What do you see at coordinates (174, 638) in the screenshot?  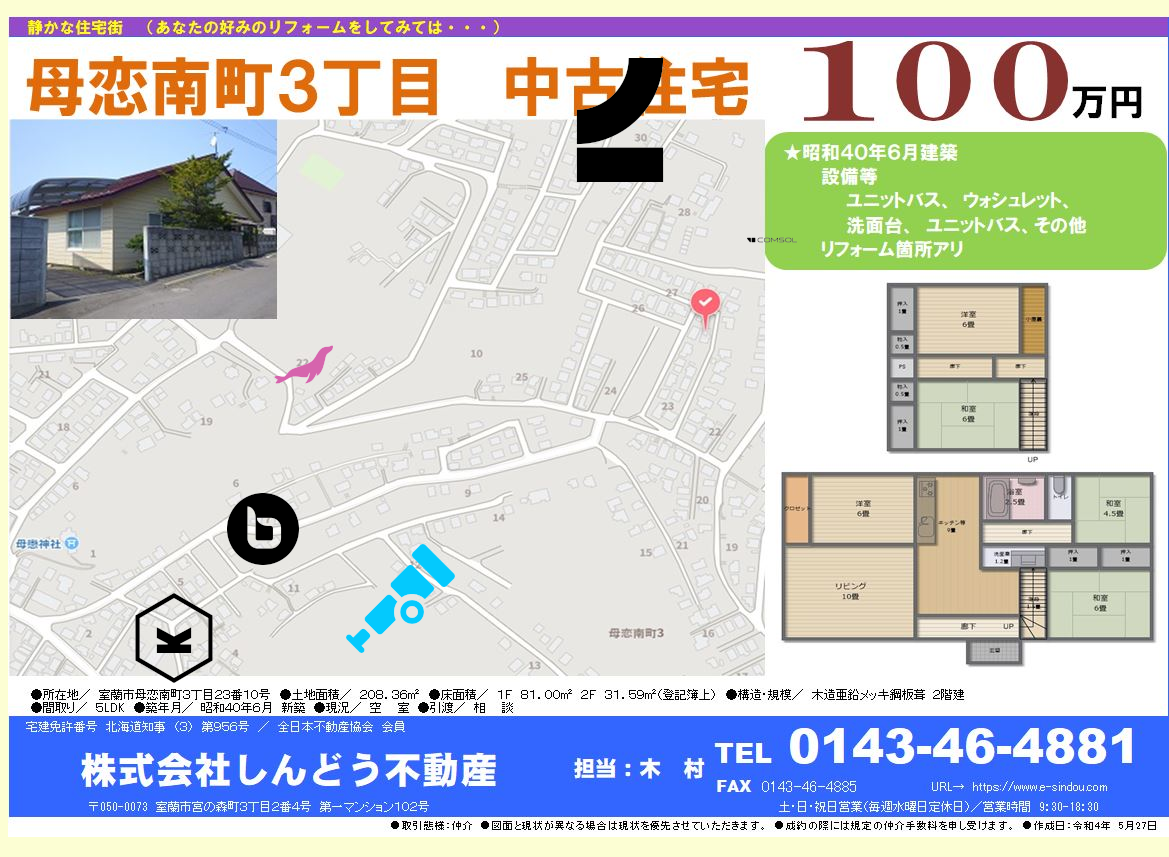 I see `kirby CMS logo` at bounding box center [174, 638].